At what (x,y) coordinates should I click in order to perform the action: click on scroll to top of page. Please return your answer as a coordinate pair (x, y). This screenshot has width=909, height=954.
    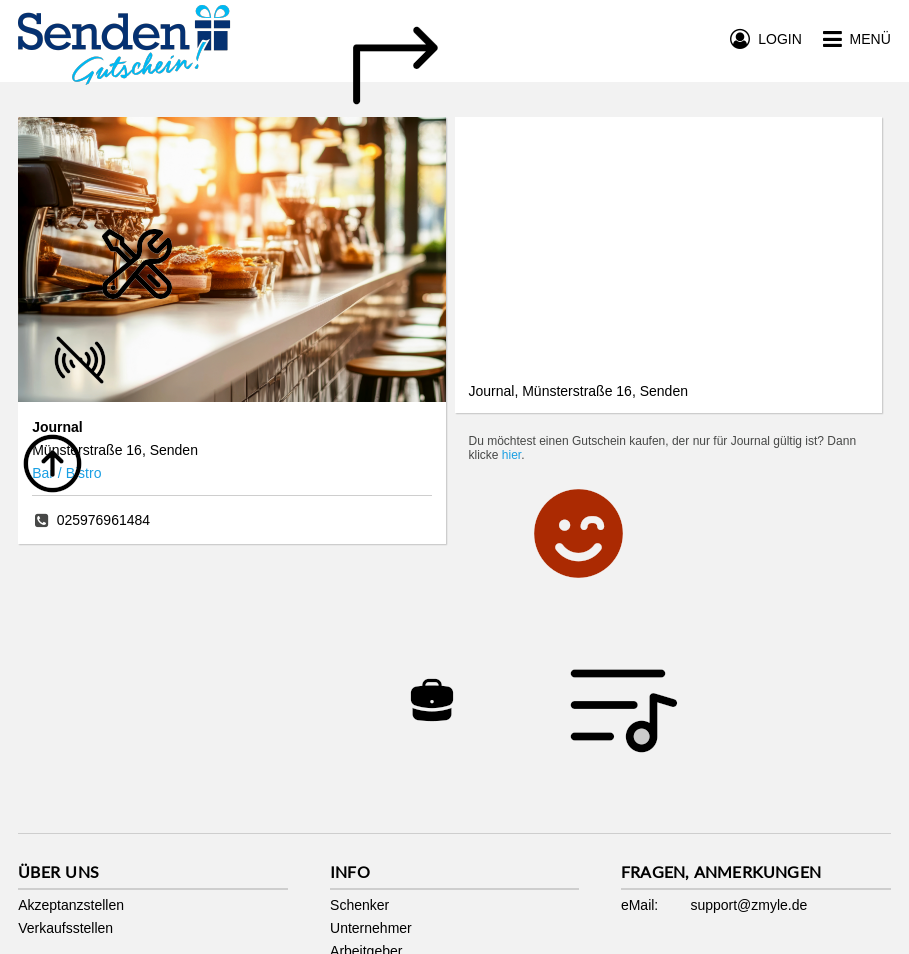
    Looking at the image, I should click on (52, 463).